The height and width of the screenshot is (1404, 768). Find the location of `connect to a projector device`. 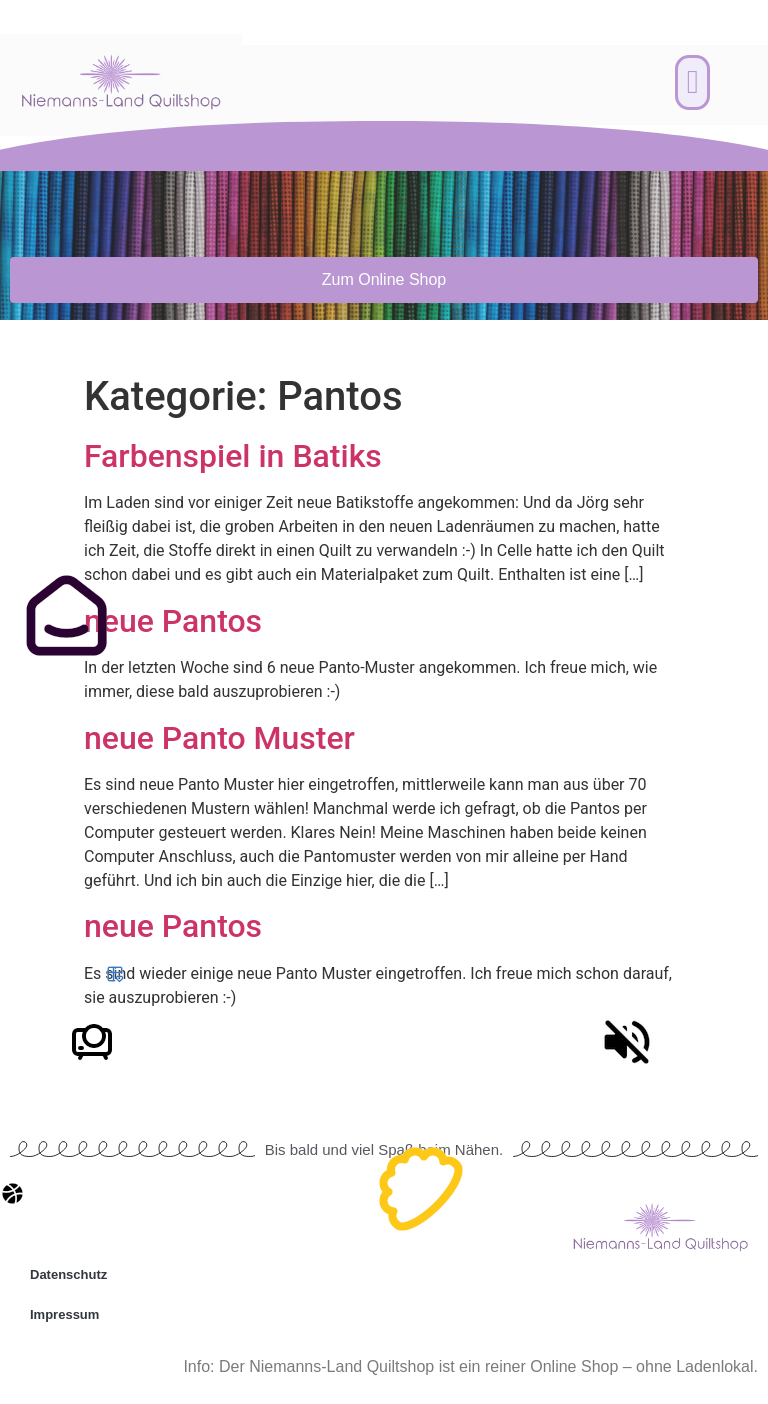

connect to a projector device is located at coordinates (92, 1042).